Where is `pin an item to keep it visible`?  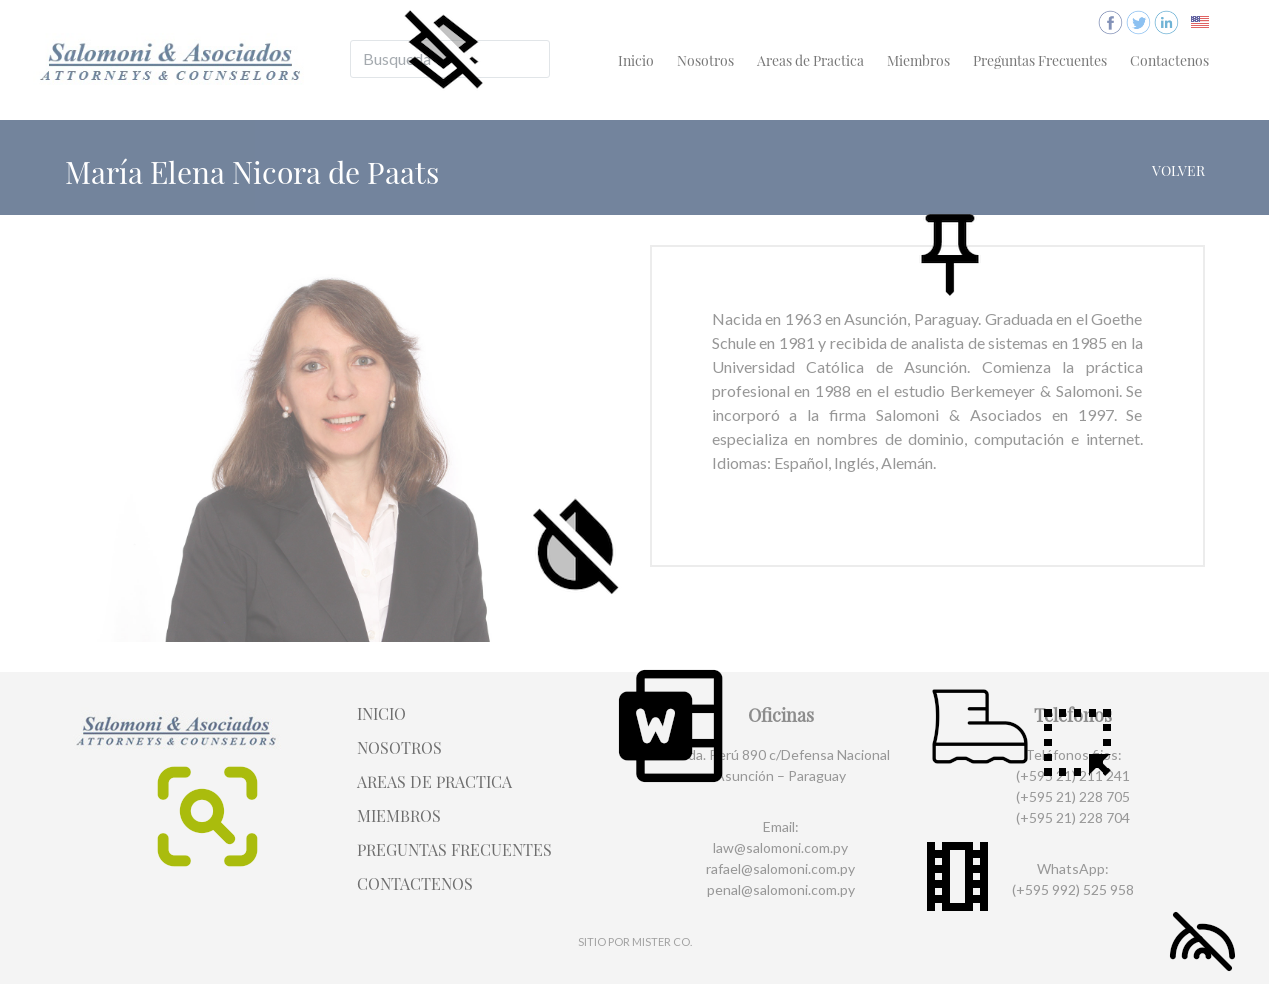 pin an item to keep it visible is located at coordinates (950, 255).